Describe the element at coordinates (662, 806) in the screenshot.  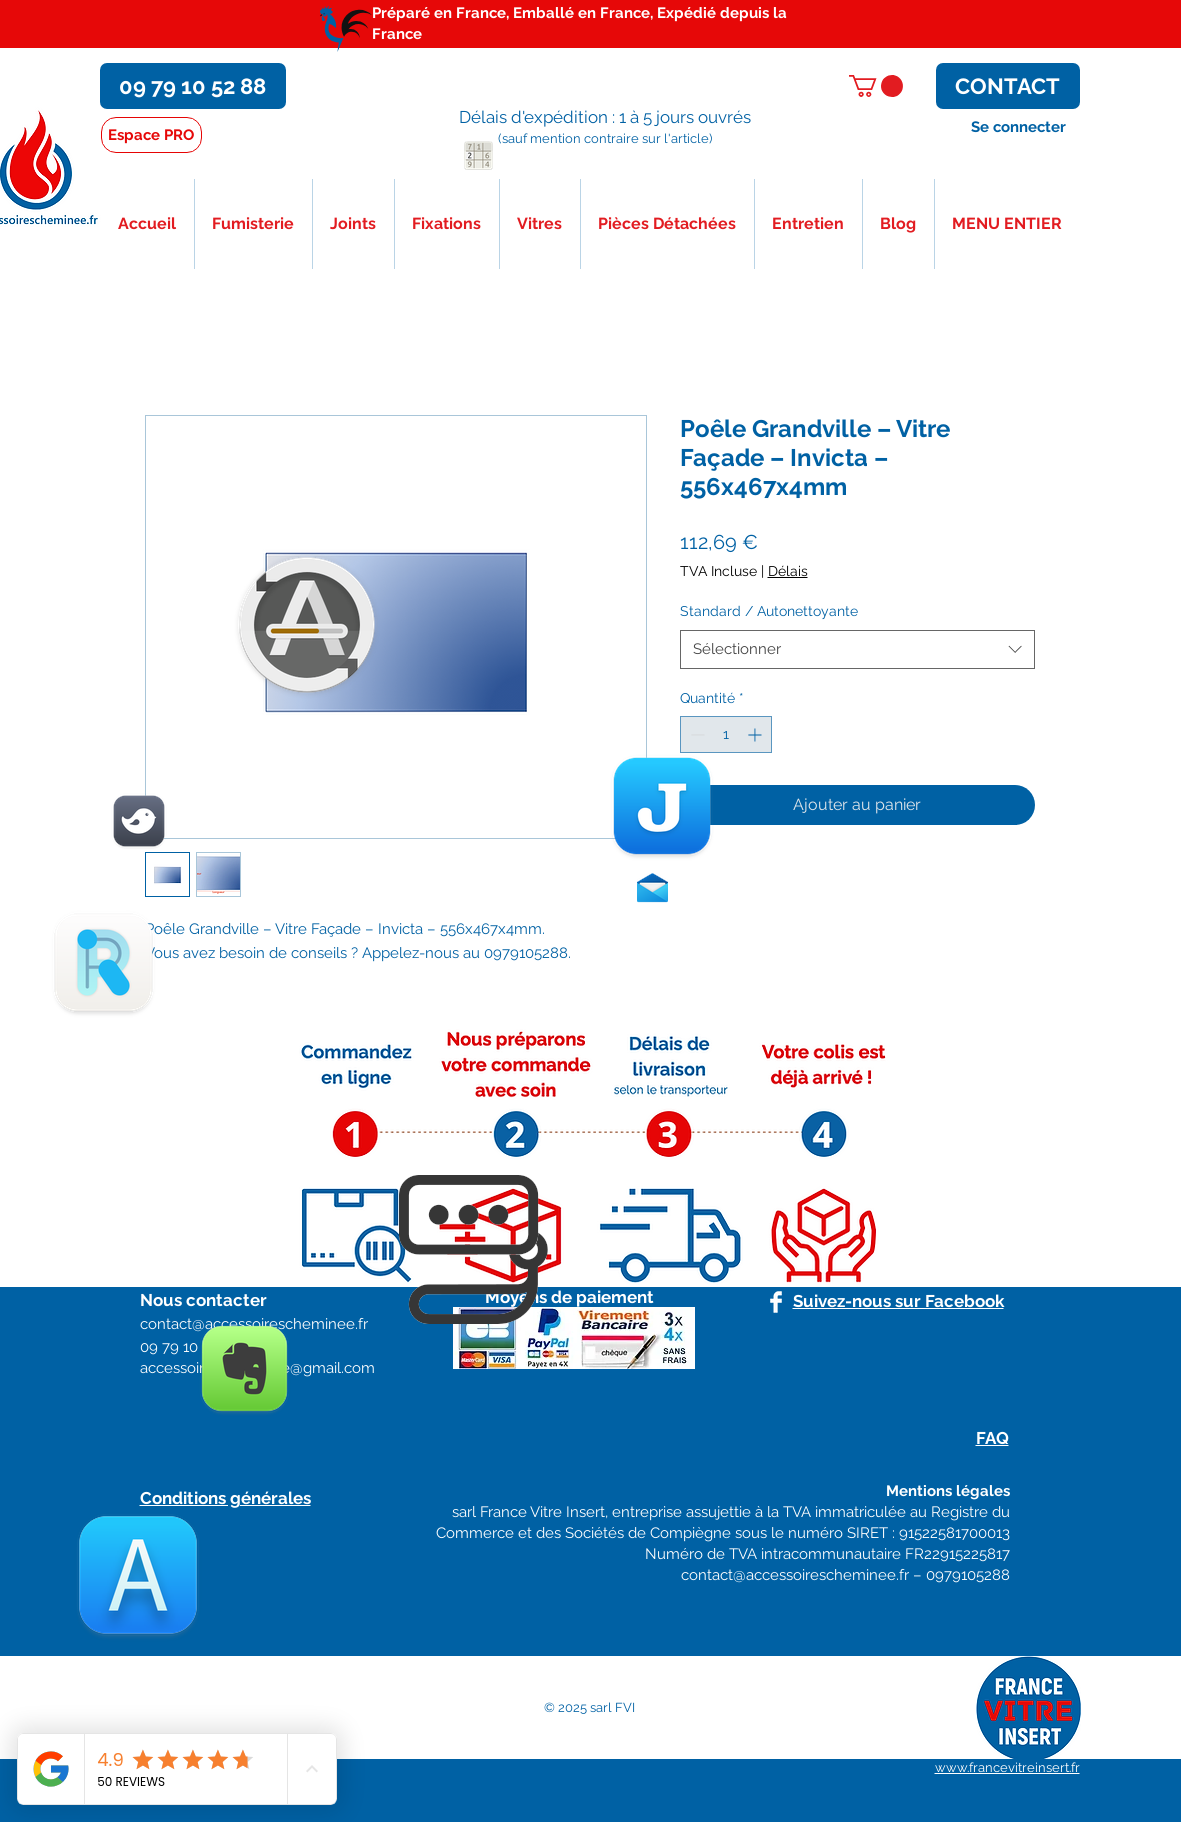
I see `open Joplin note-taking app` at that location.